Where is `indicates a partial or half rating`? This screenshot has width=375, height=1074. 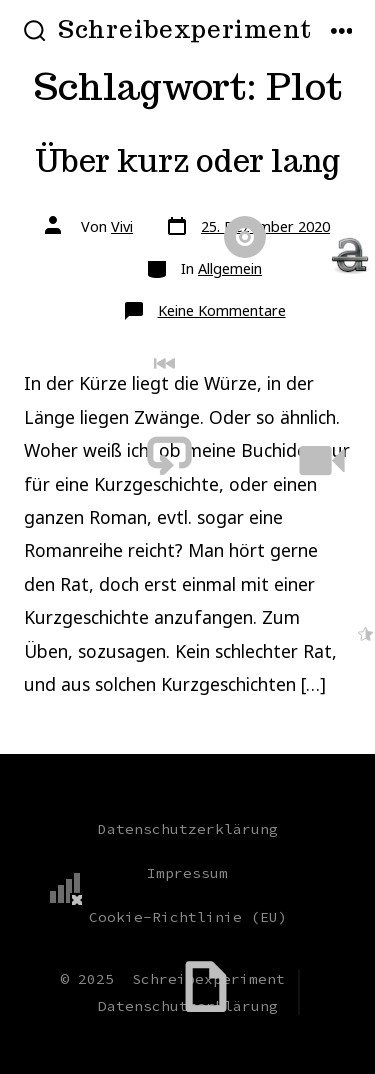 indicates a partial or half rating is located at coordinates (365, 634).